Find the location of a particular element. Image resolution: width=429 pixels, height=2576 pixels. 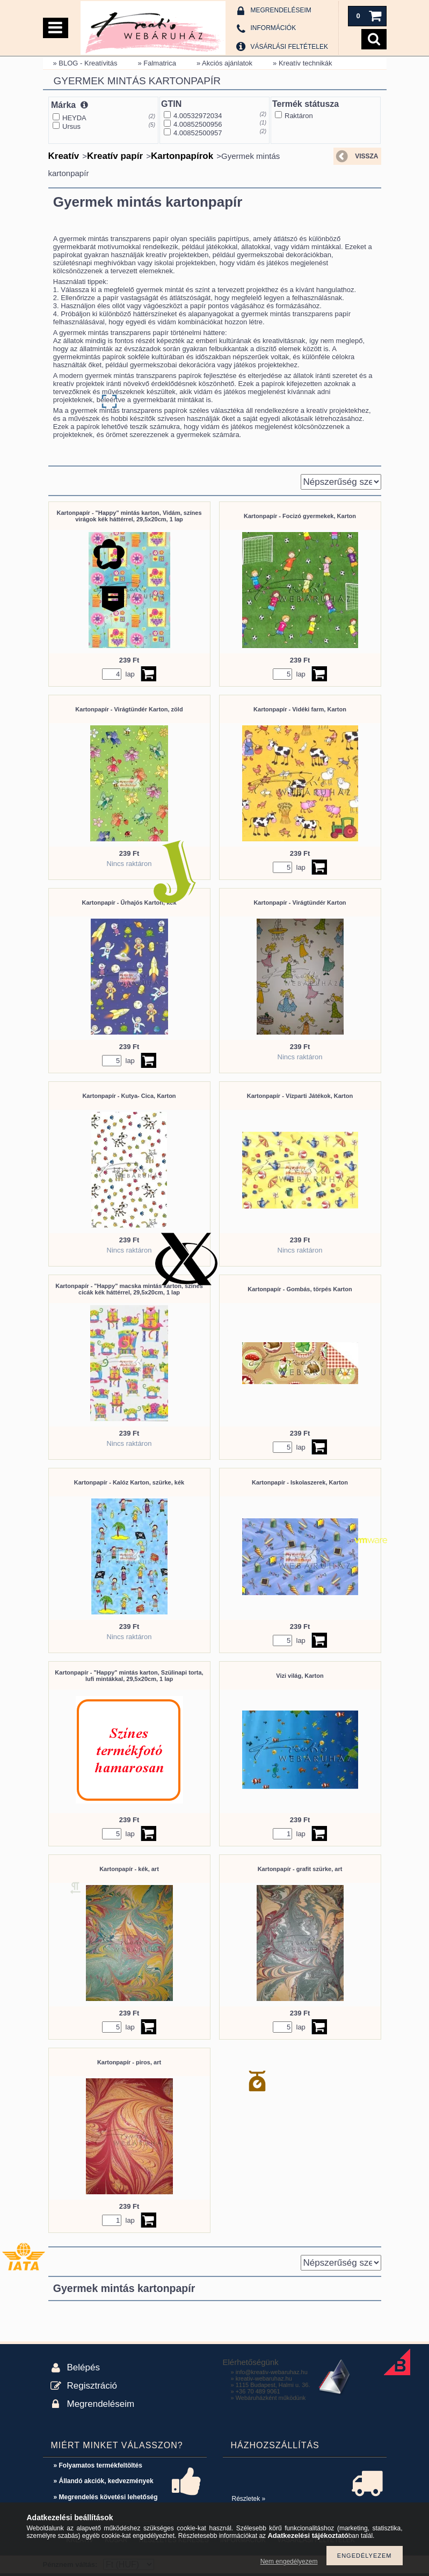

VMware application or service is located at coordinates (370, 1540).